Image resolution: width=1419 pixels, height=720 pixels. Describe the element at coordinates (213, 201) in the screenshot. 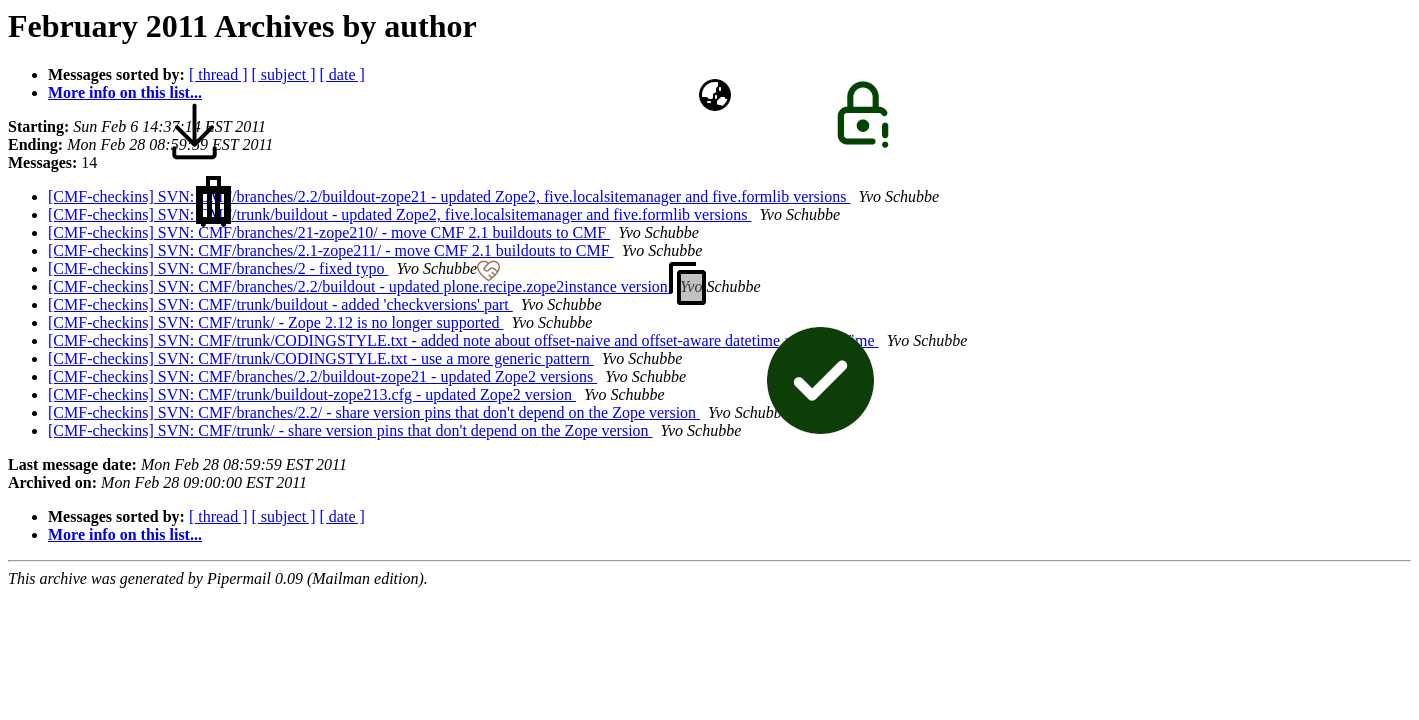

I see `access travel or trip information` at that location.